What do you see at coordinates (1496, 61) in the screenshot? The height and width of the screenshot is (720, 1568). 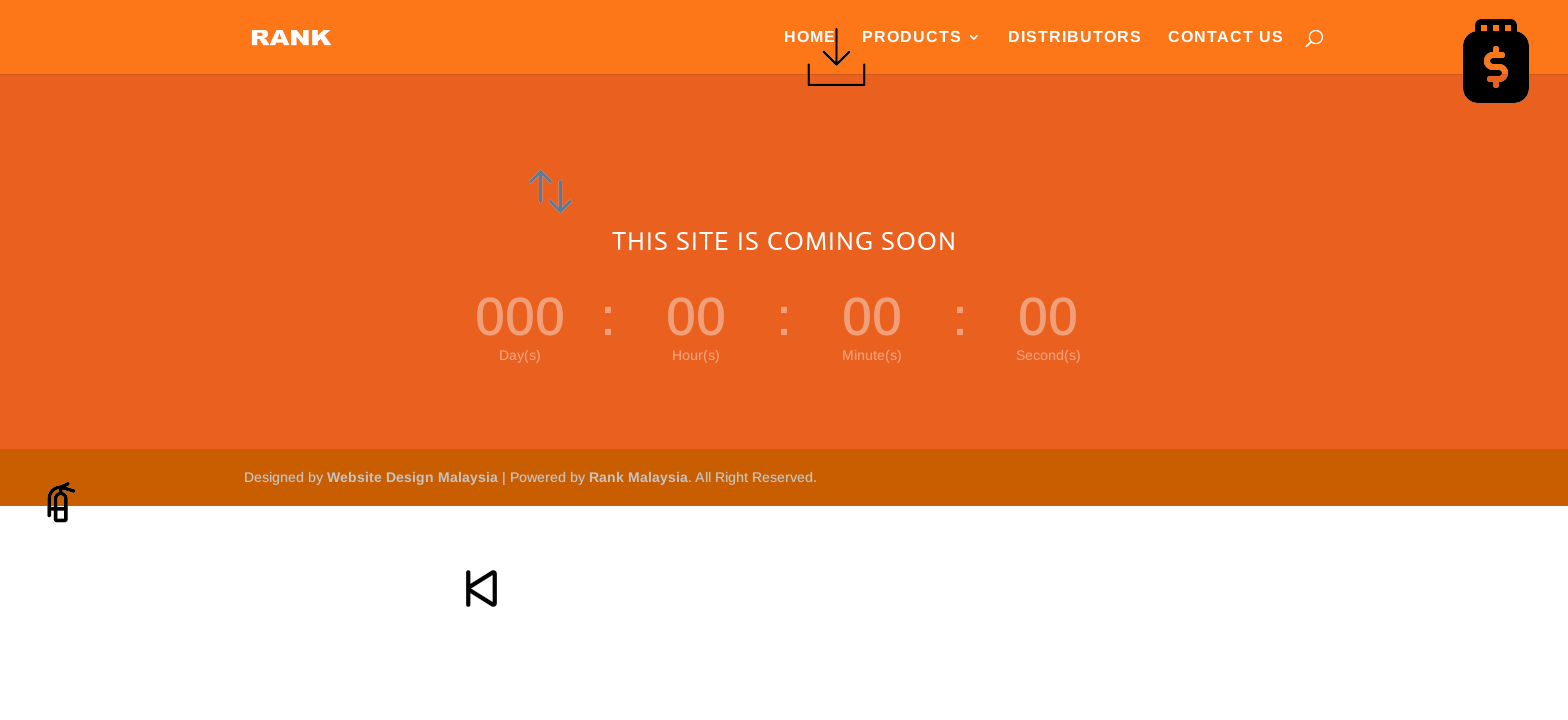 I see `leave a tip or donation` at bounding box center [1496, 61].